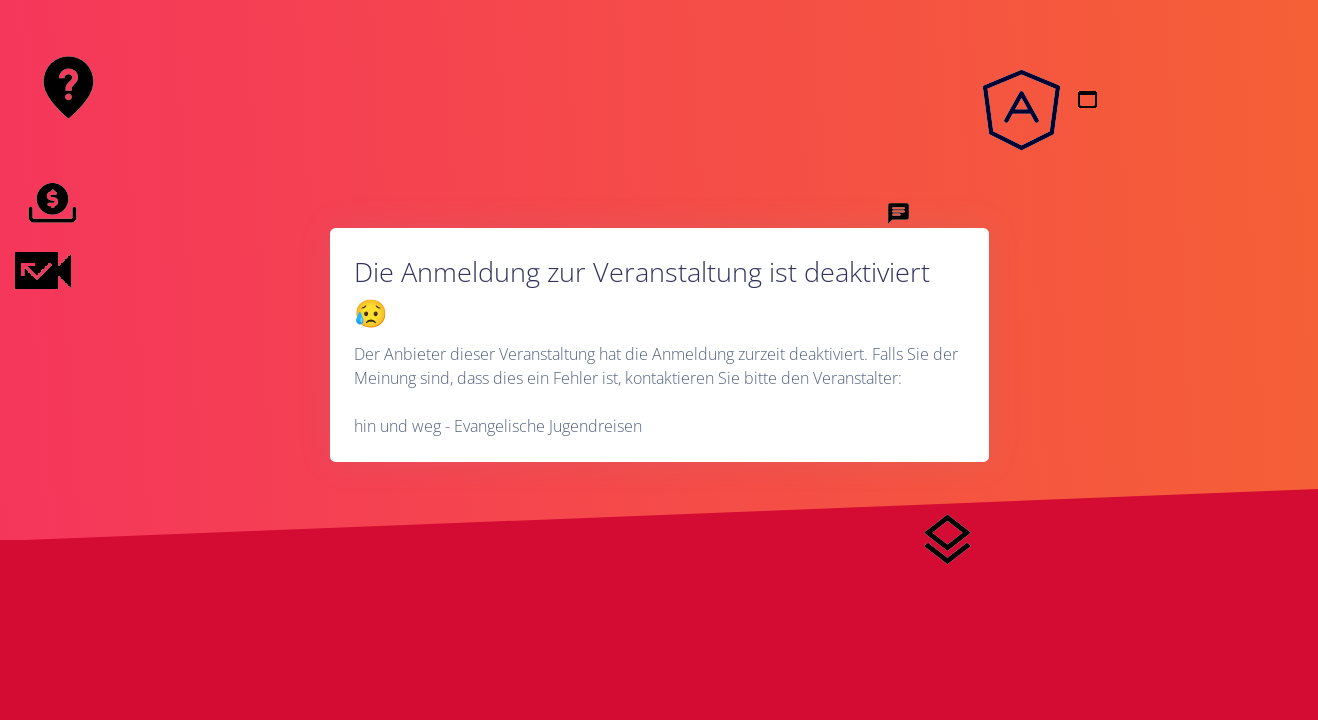  Describe the element at coordinates (1087, 99) in the screenshot. I see `open a web browser or web view` at that location.